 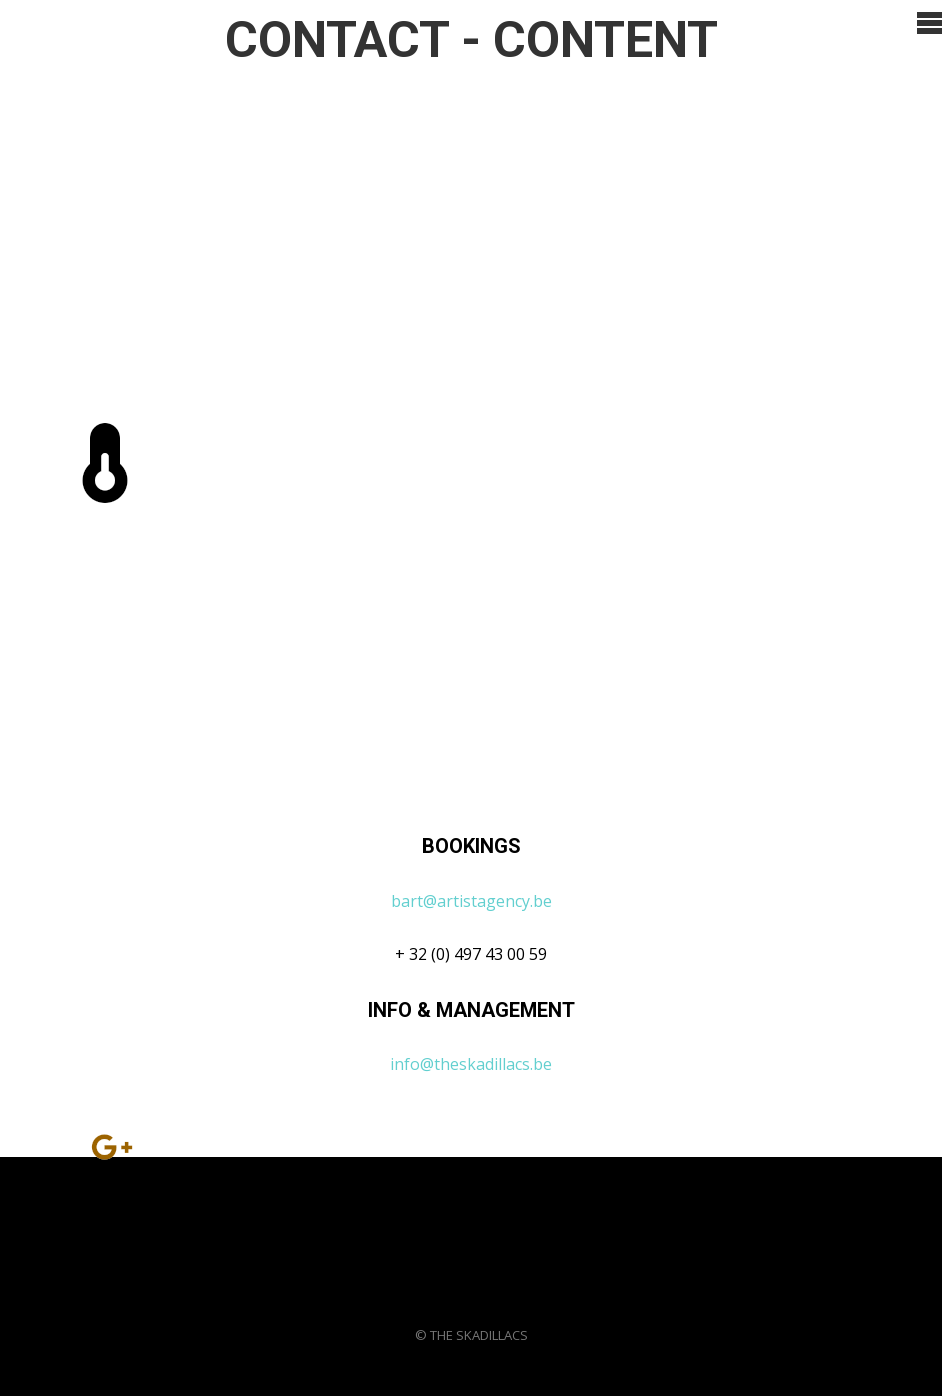 What do you see at coordinates (105, 463) in the screenshot?
I see `indicates moderate or medium temperature` at bounding box center [105, 463].